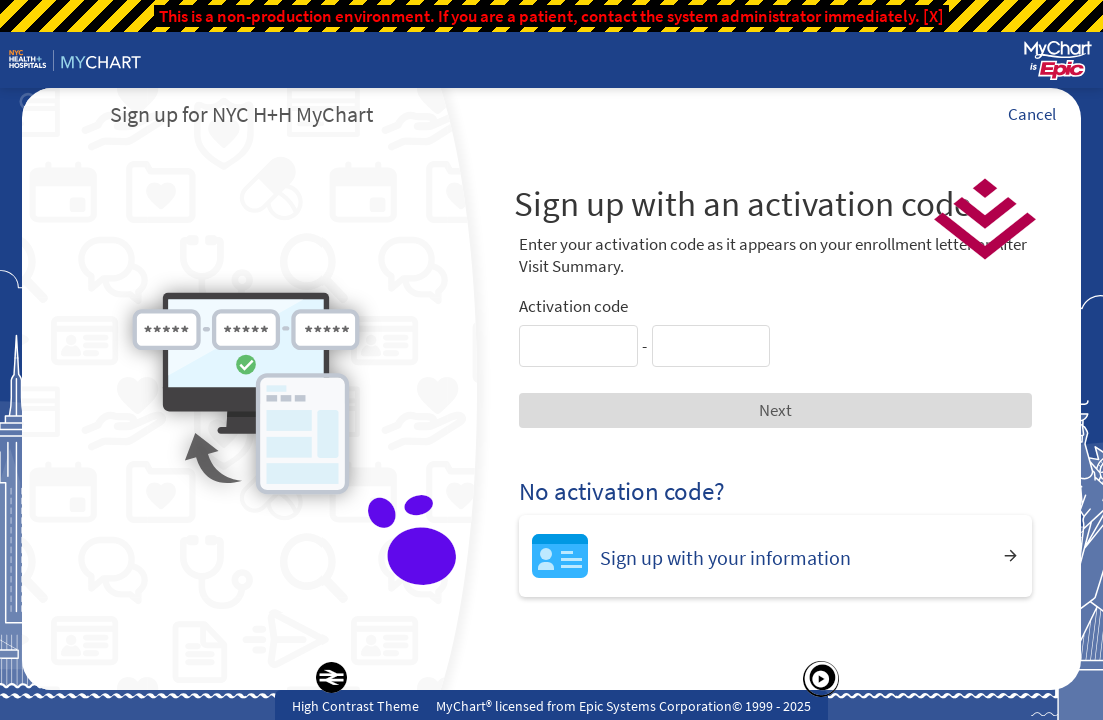 Image resolution: width=1103 pixels, height=720 pixels. What do you see at coordinates (331, 677) in the screenshot?
I see `access National Rail train services and schedules` at bounding box center [331, 677].